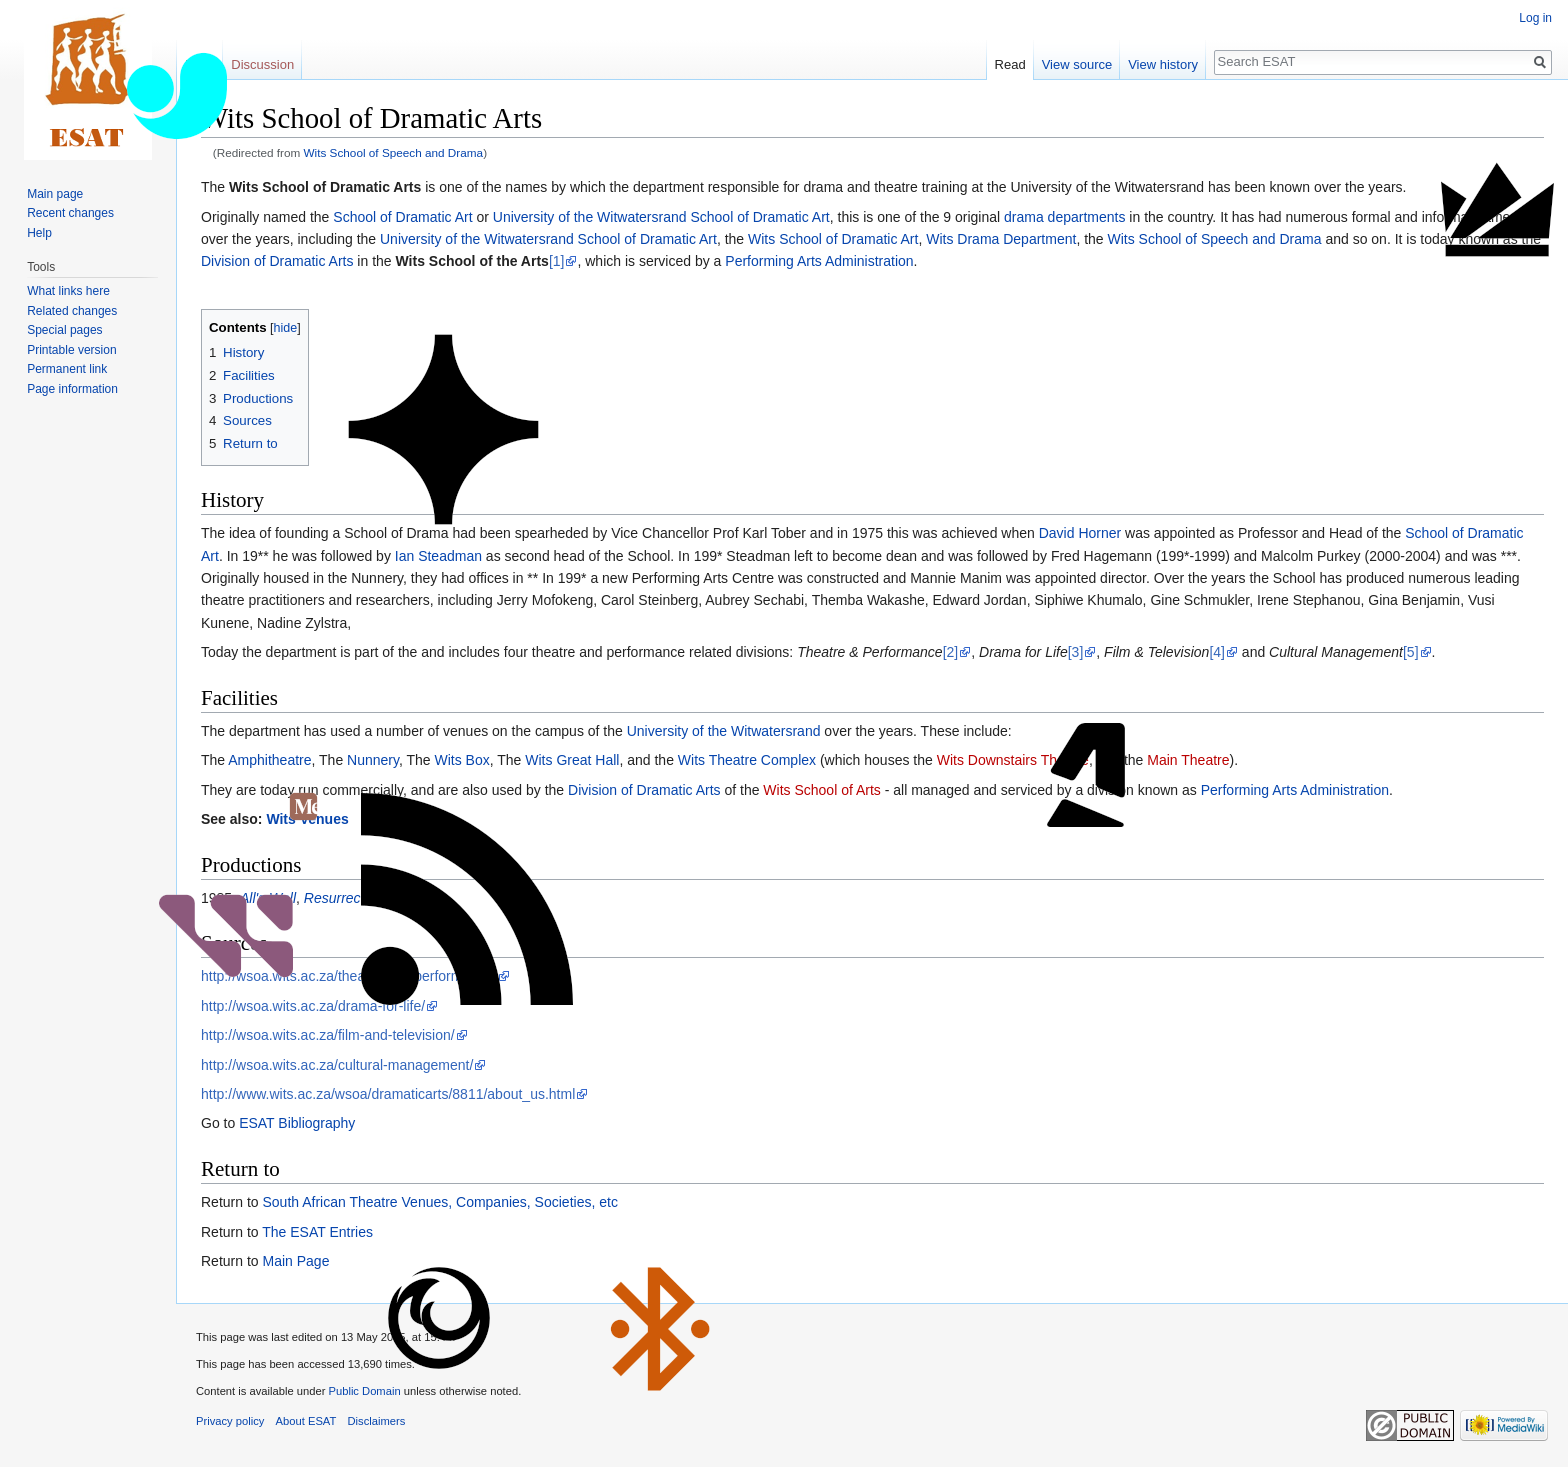  I want to click on connect to a bluetooth device, so click(654, 1329).